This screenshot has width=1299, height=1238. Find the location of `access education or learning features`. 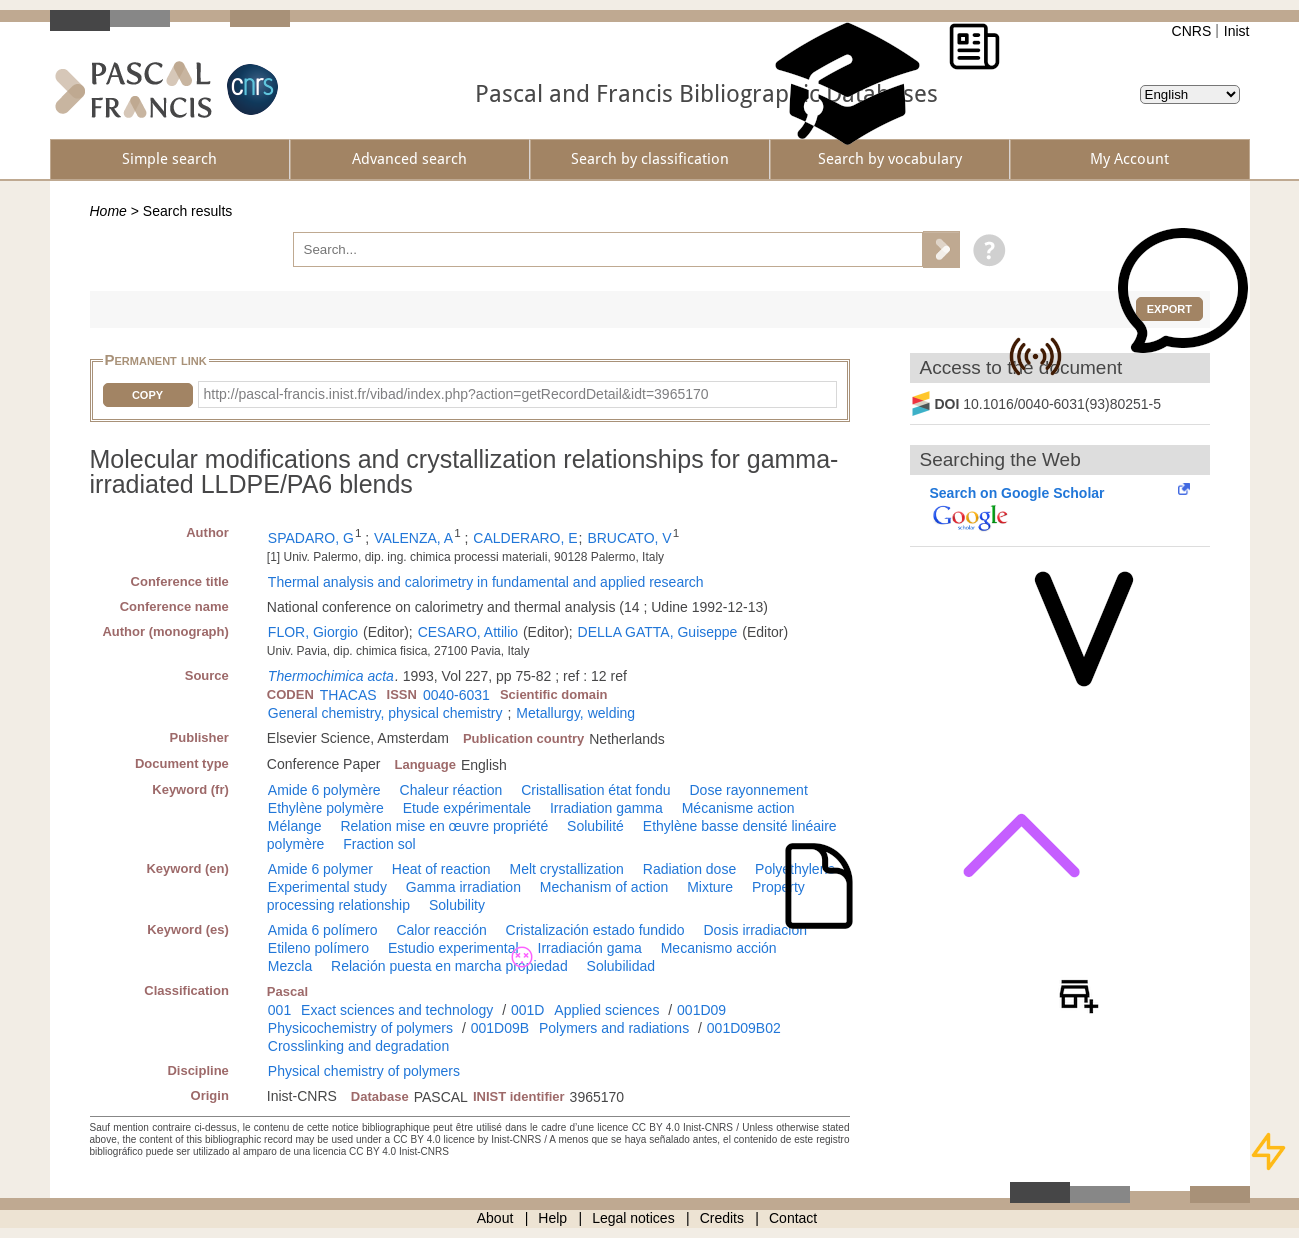

access education or learning features is located at coordinates (847, 82).